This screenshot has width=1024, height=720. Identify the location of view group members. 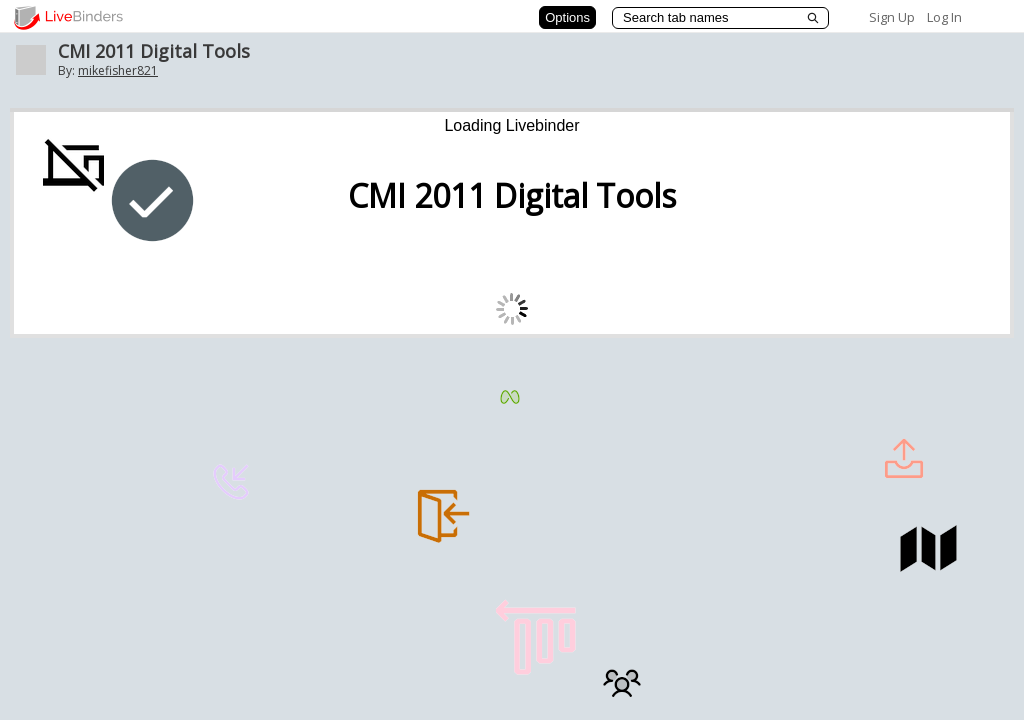
(622, 682).